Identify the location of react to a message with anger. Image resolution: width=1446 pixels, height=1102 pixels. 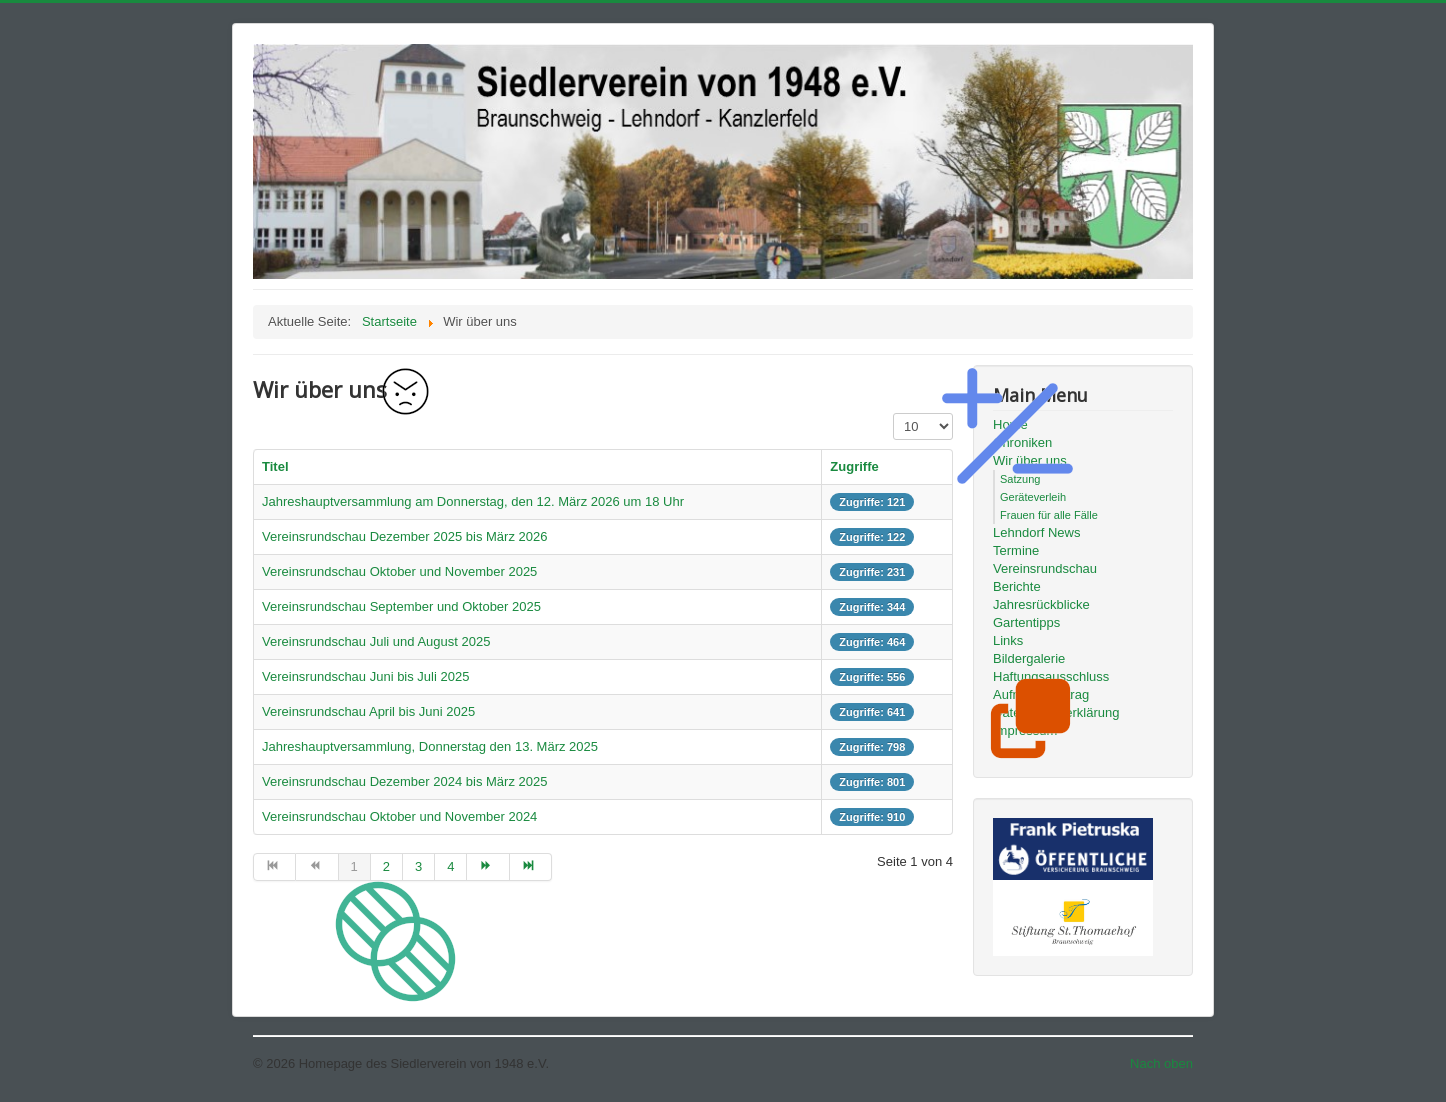
(405, 391).